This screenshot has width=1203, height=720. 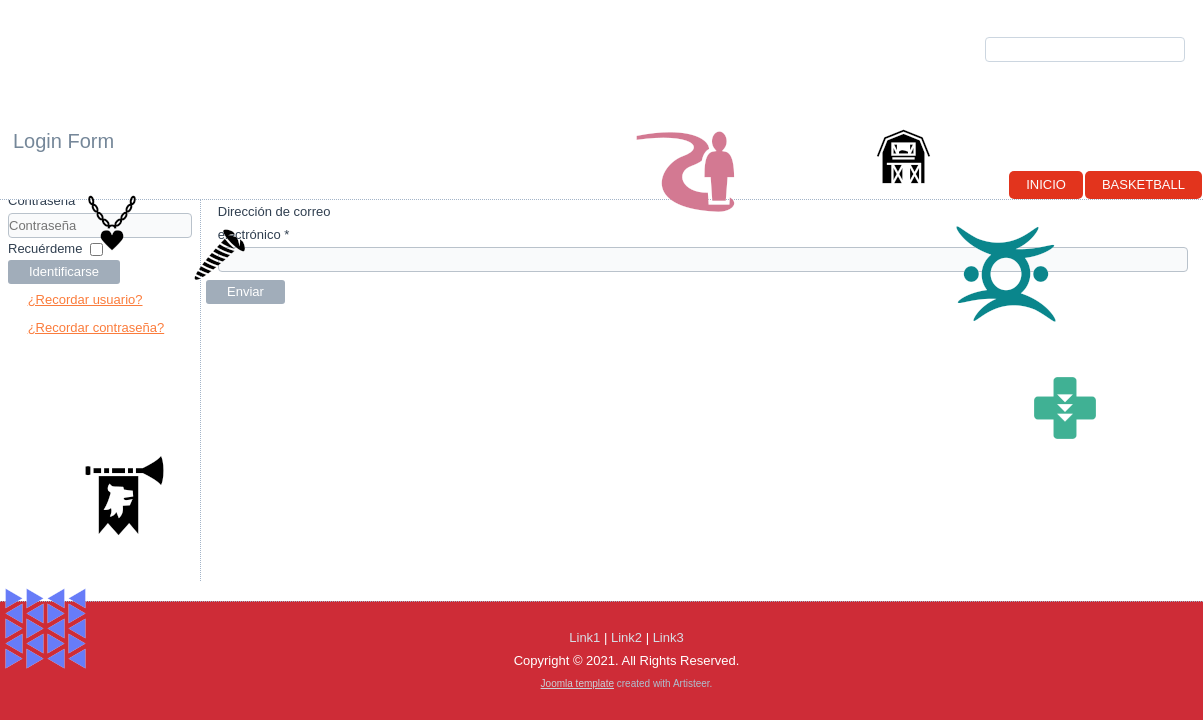 I want to click on announce a new achievement or milestone, so click(x=124, y=495).